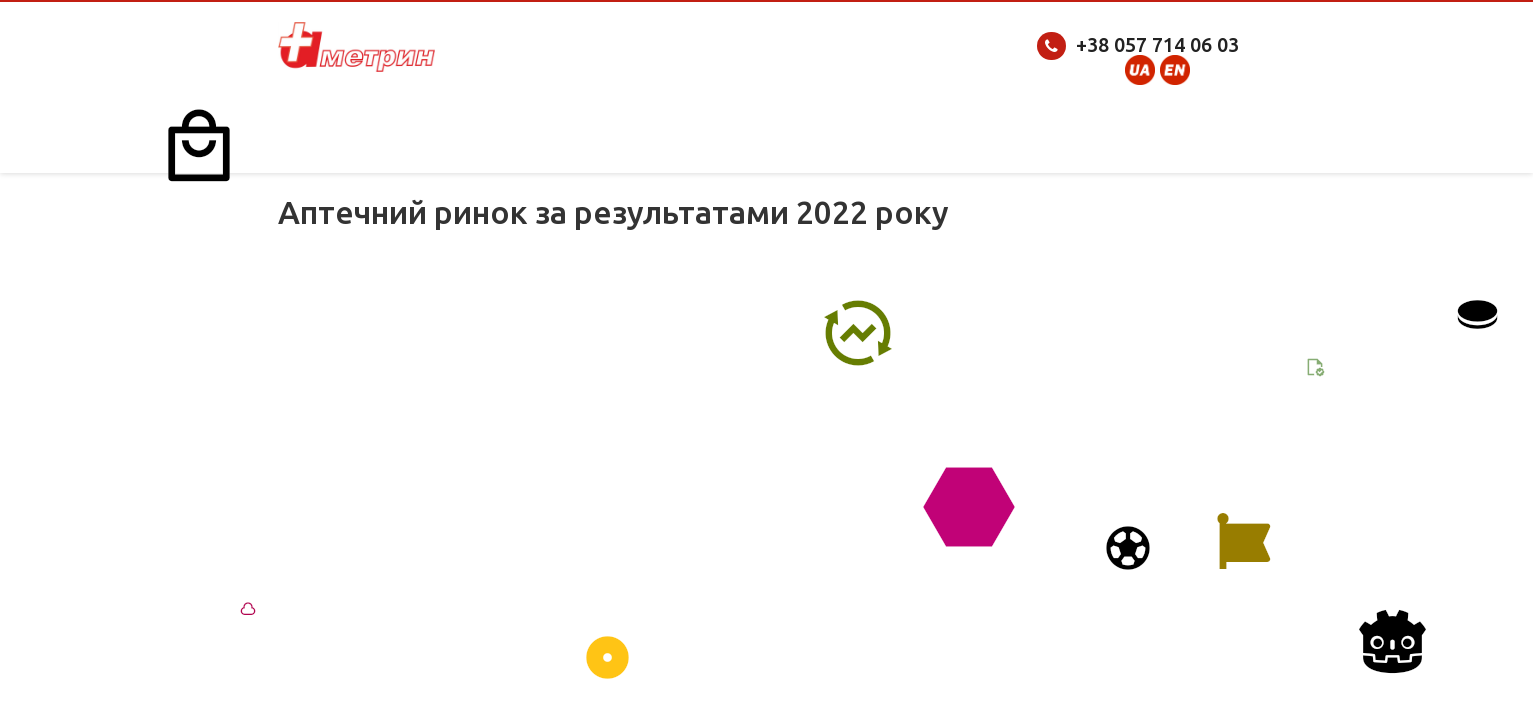 This screenshot has width=1533, height=720. I want to click on view verified contract document, so click(1315, 367).